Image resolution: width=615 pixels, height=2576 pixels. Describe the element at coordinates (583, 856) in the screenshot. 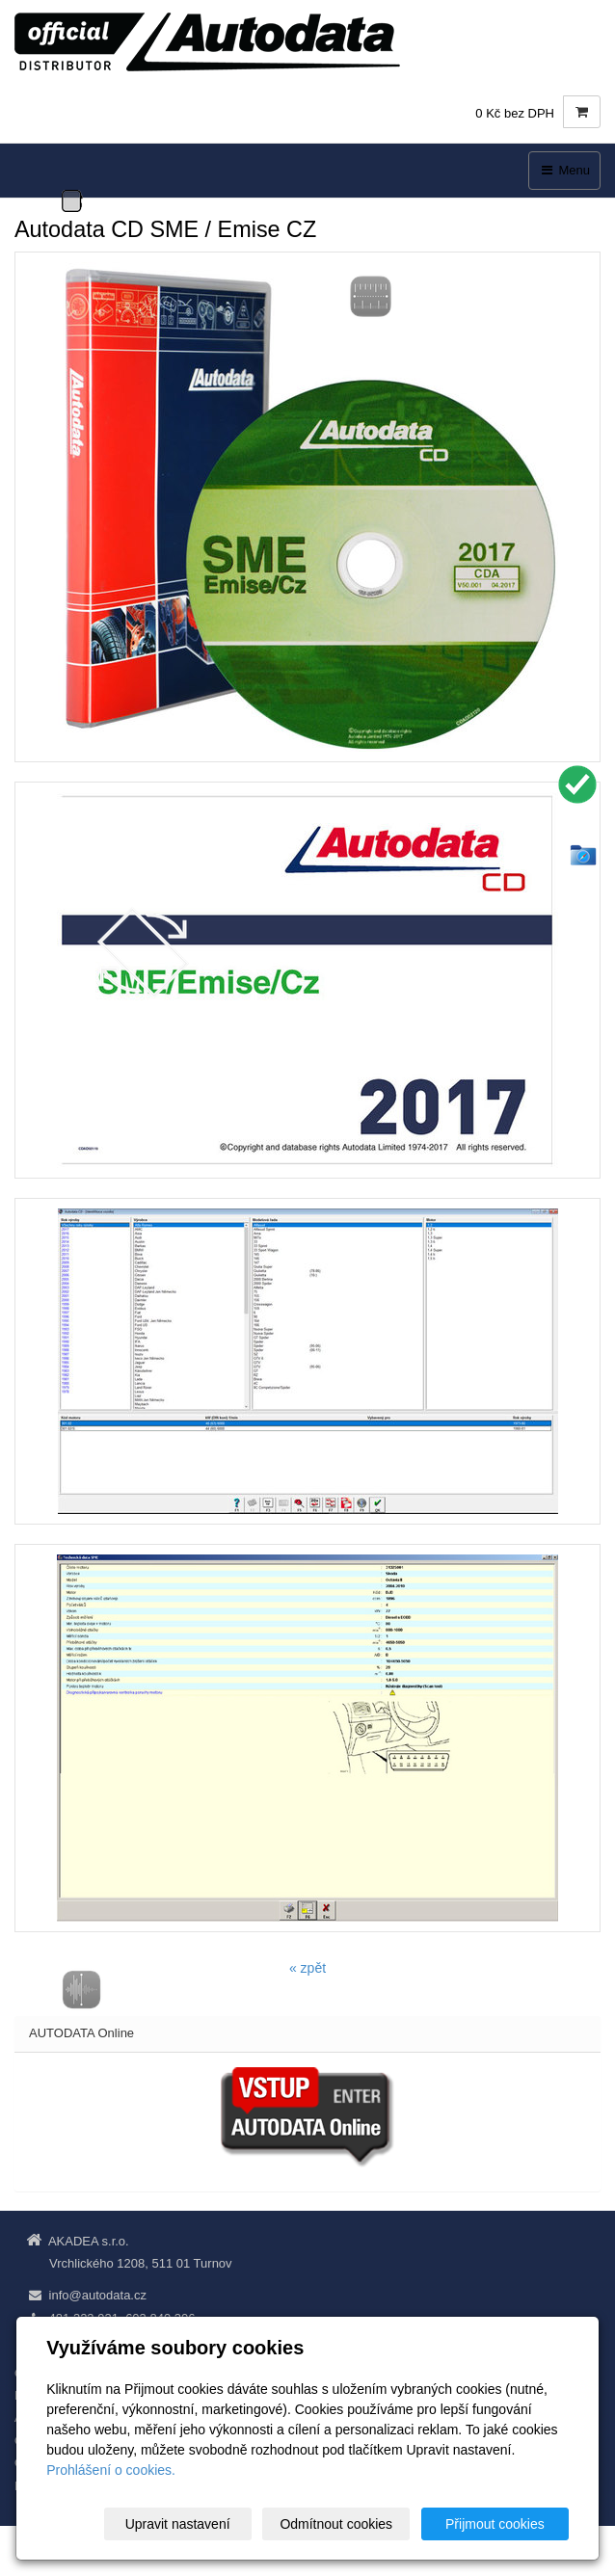

I see `open folder containing safari browser files` at that location.